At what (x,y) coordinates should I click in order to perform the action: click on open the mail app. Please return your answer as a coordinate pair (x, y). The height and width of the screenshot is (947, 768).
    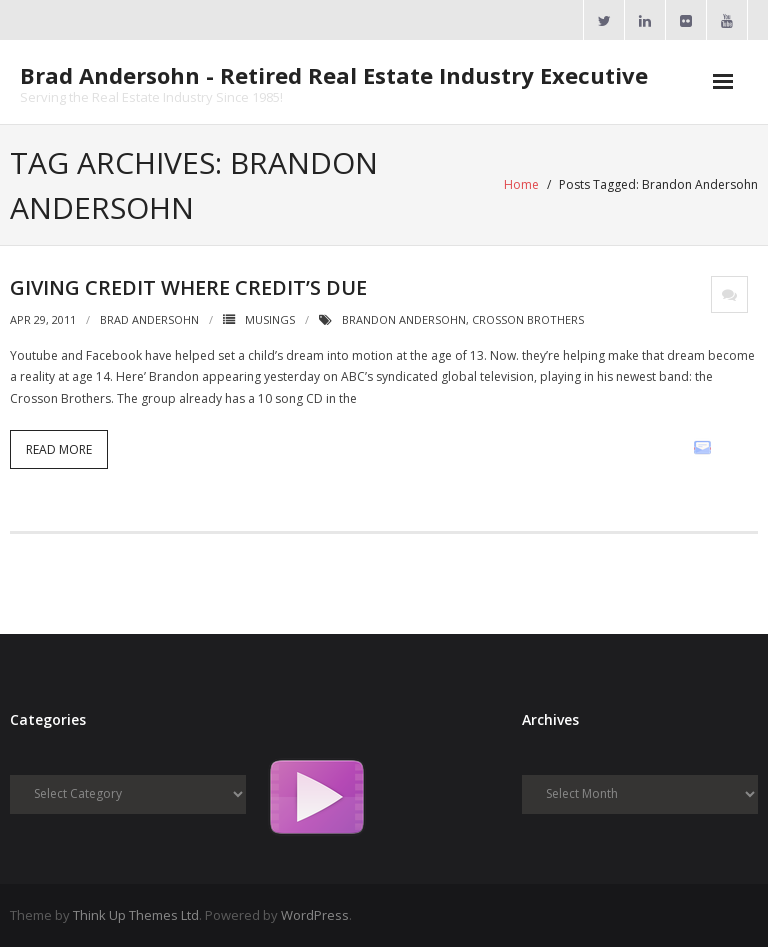
    Looking at the image, I should click on (702, 447).